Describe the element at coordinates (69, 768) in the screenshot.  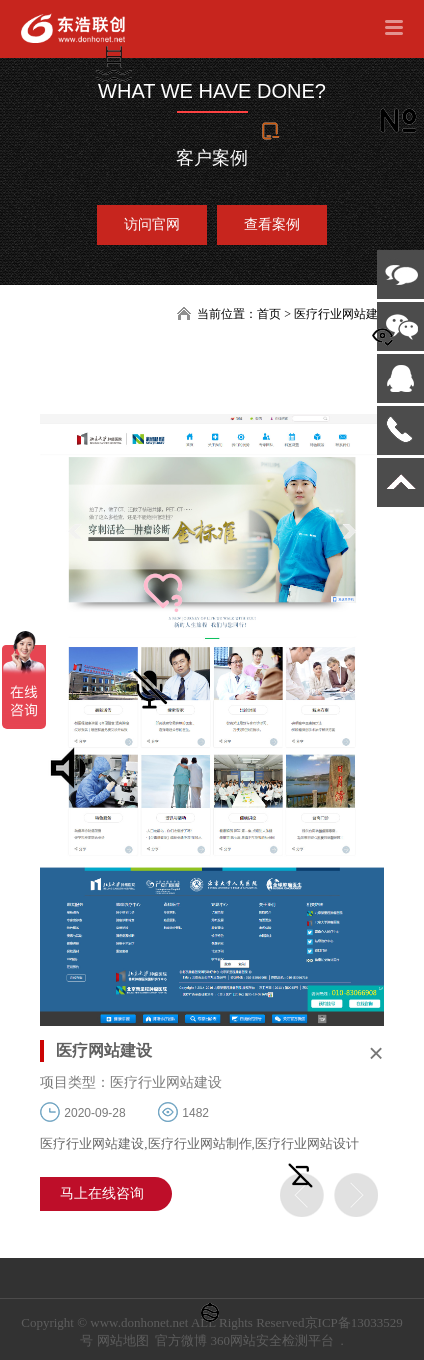
I see `decrease audio volume` at that location.